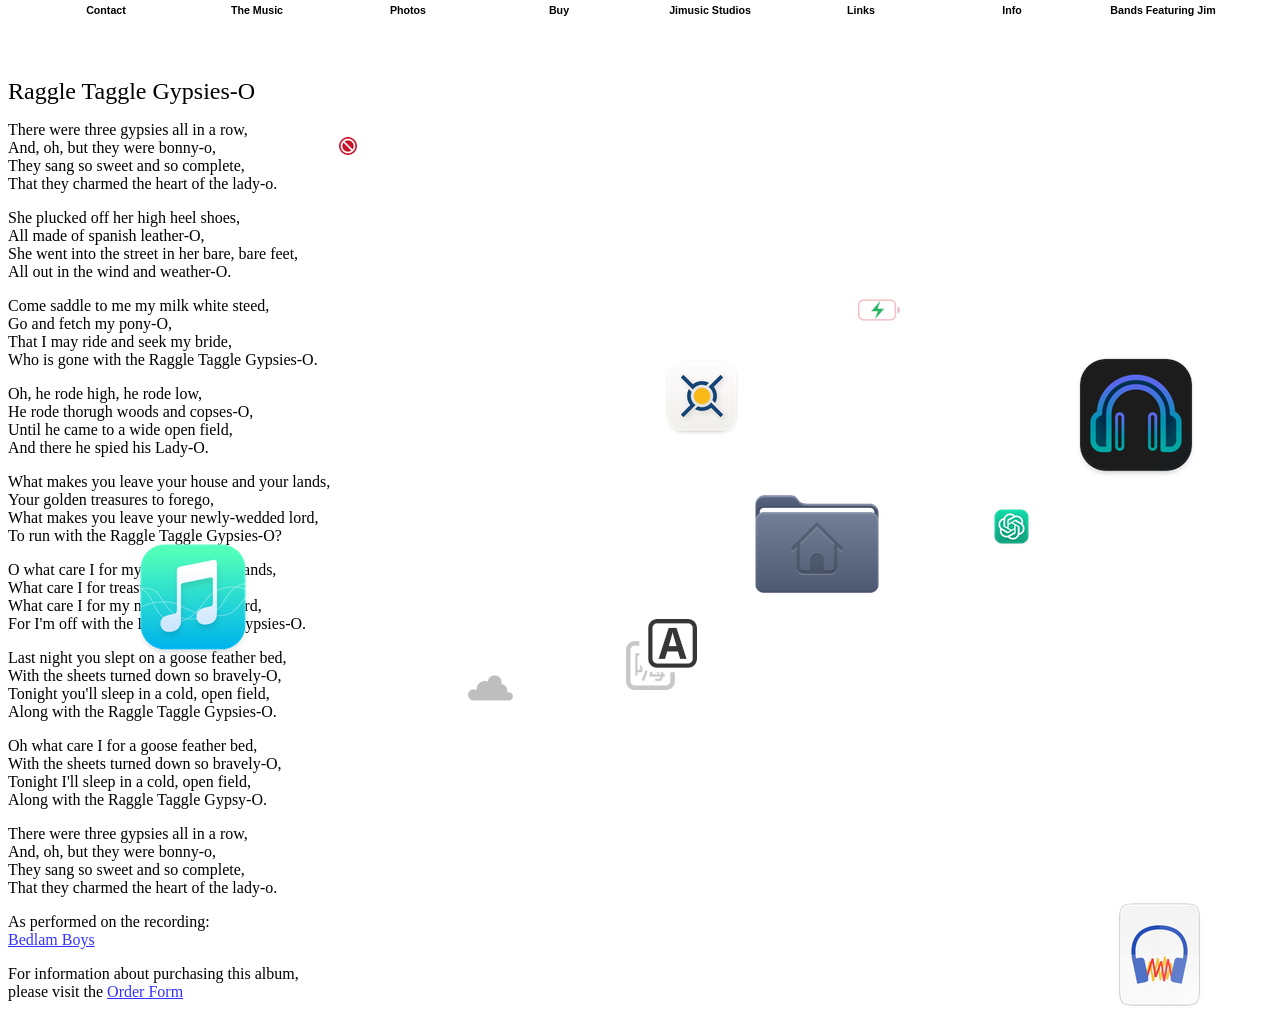 Image resolution: width=1287 pixels, height=1017 pixels. What do you see at coordinates (490, 686) in the screenshot?
I see `indicates overcast or cloudy weather conditions` at bounding box center [490, 686].